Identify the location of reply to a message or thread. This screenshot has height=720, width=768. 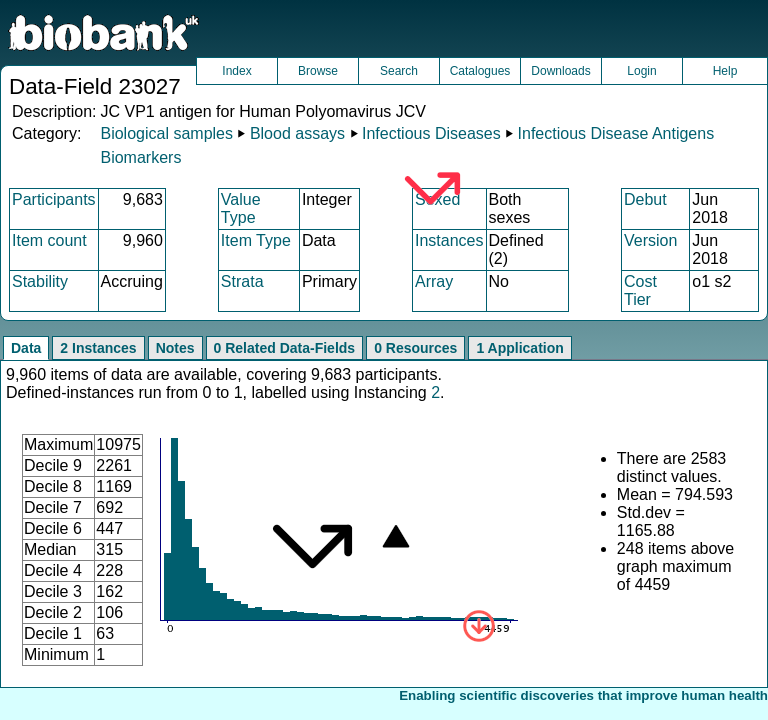
(312, 544).